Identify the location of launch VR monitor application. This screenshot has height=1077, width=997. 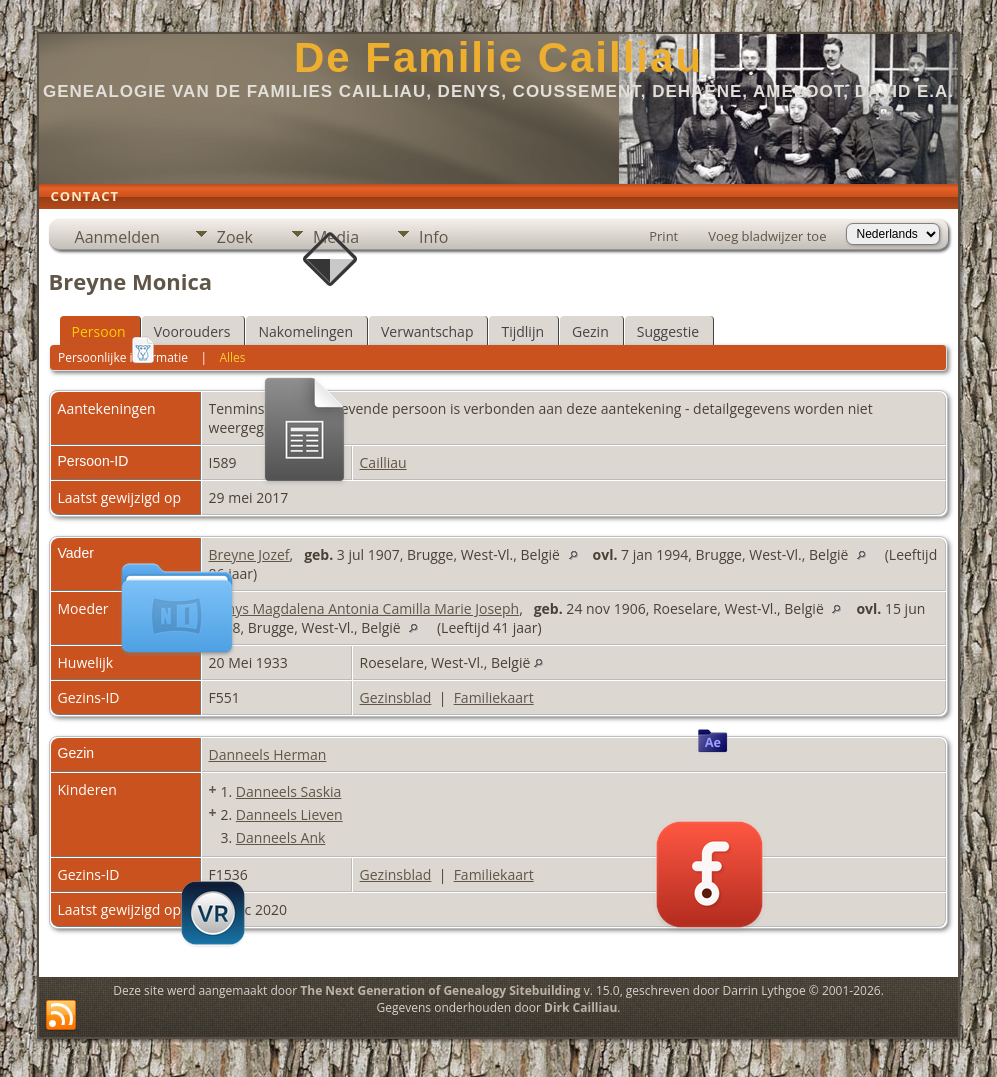
(213, 913).